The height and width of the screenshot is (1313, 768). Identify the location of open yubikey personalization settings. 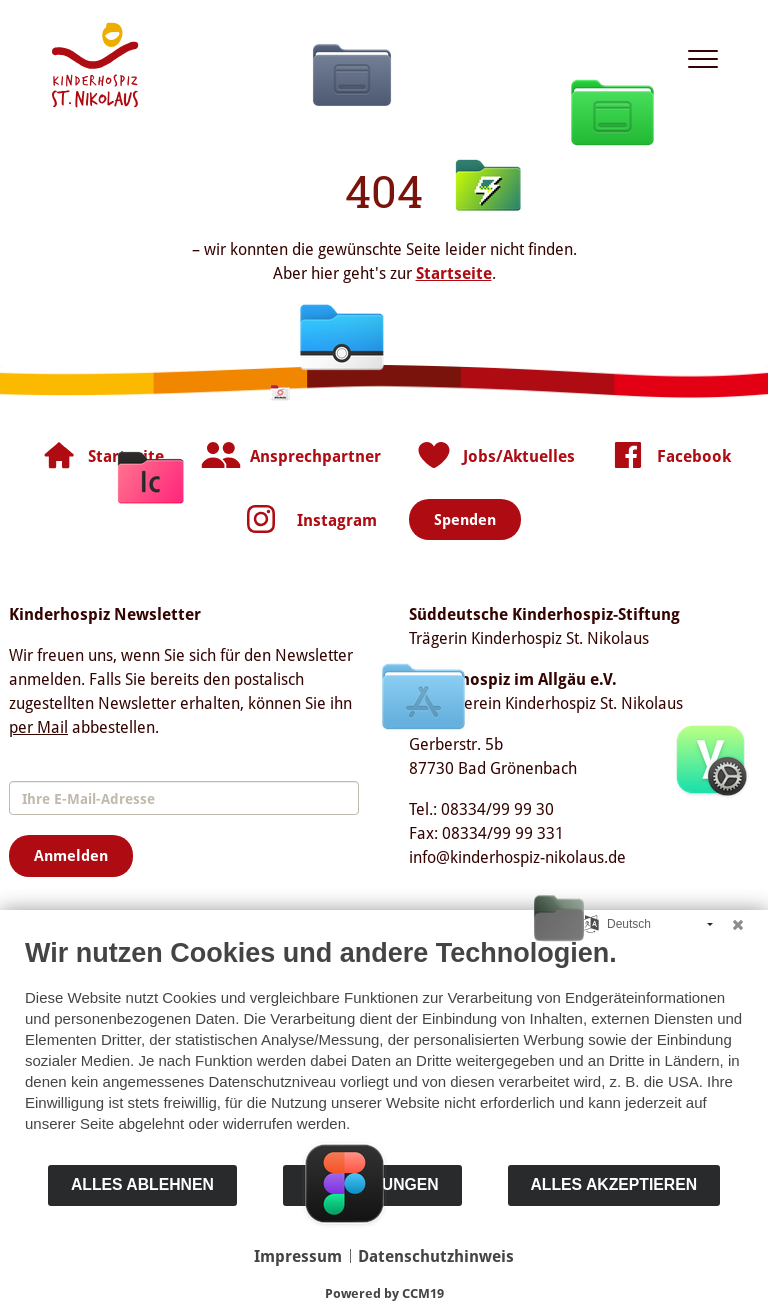
(710, 759).